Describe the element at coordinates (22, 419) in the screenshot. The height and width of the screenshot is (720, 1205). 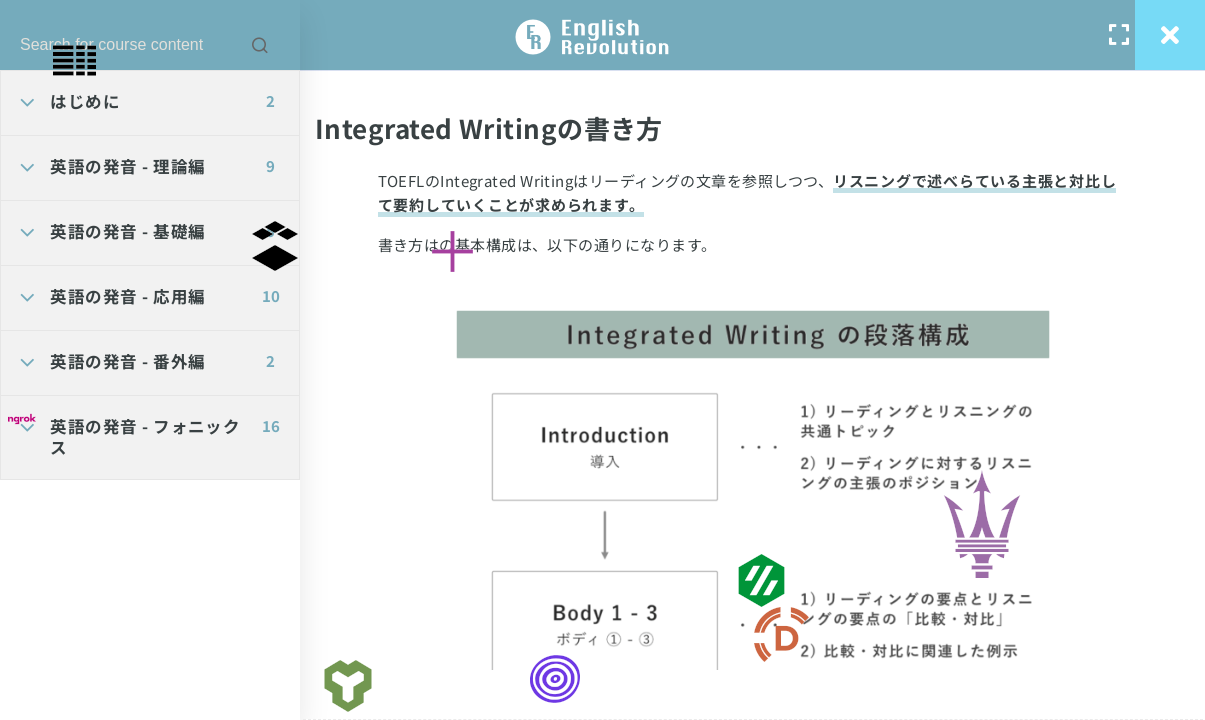
I see `ngrok service integration or connection` at that location.